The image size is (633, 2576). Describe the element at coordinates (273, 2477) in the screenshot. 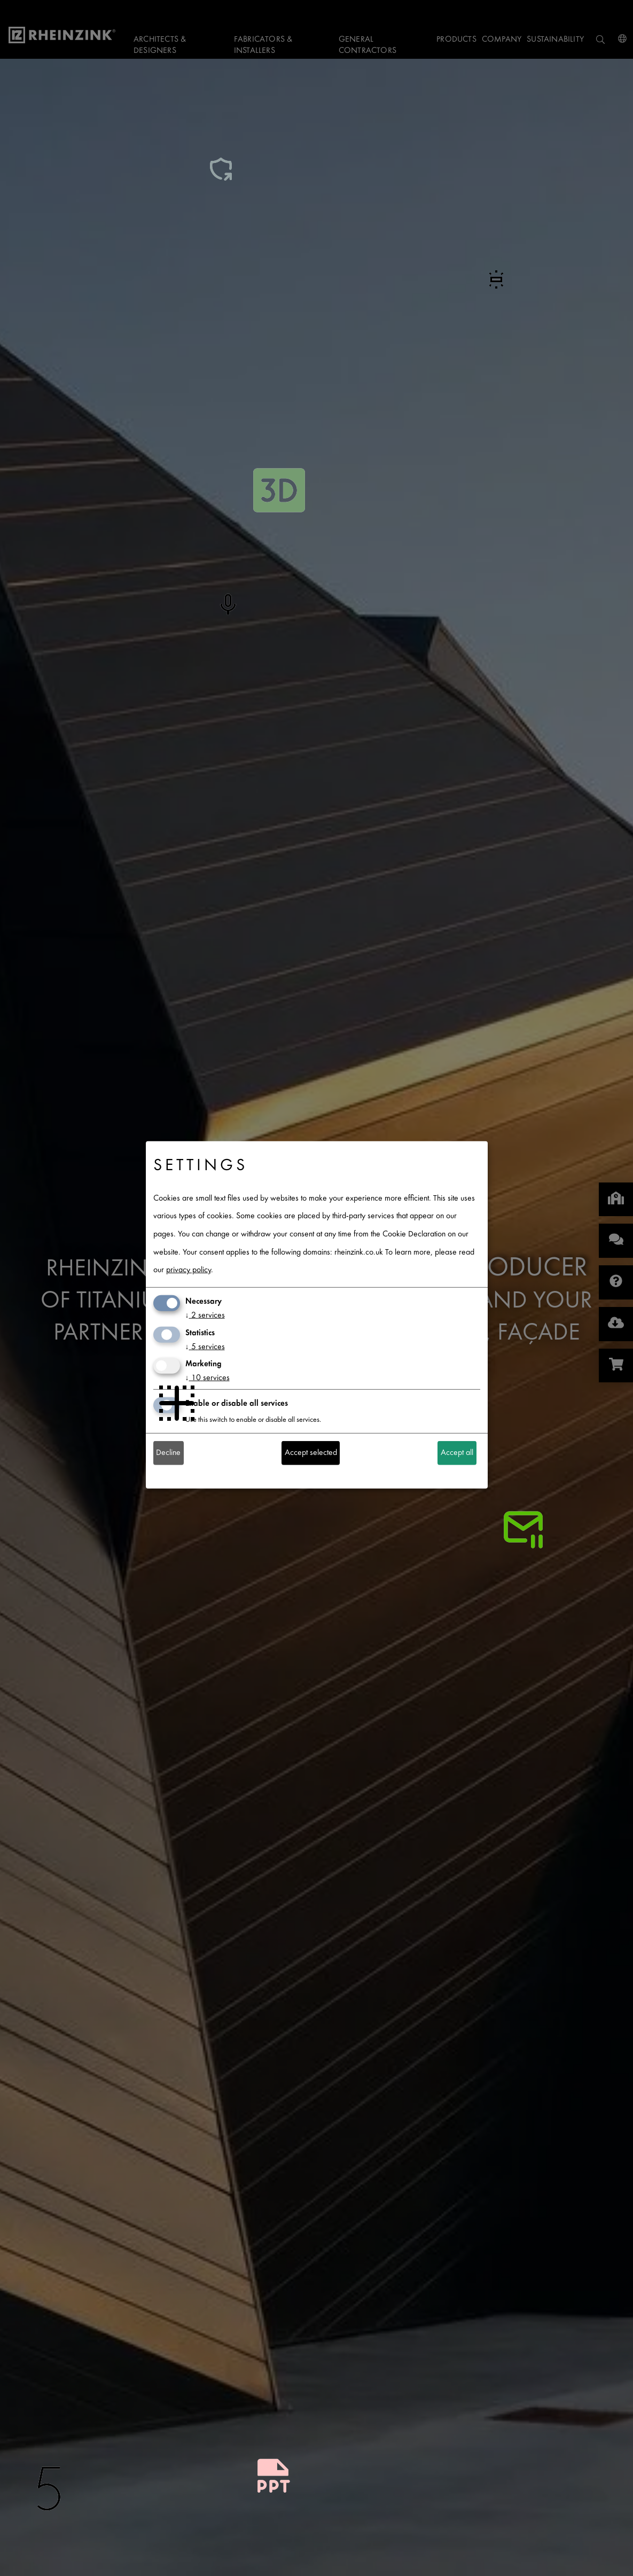

I see `open a PowerPoint presentation file` at that location.